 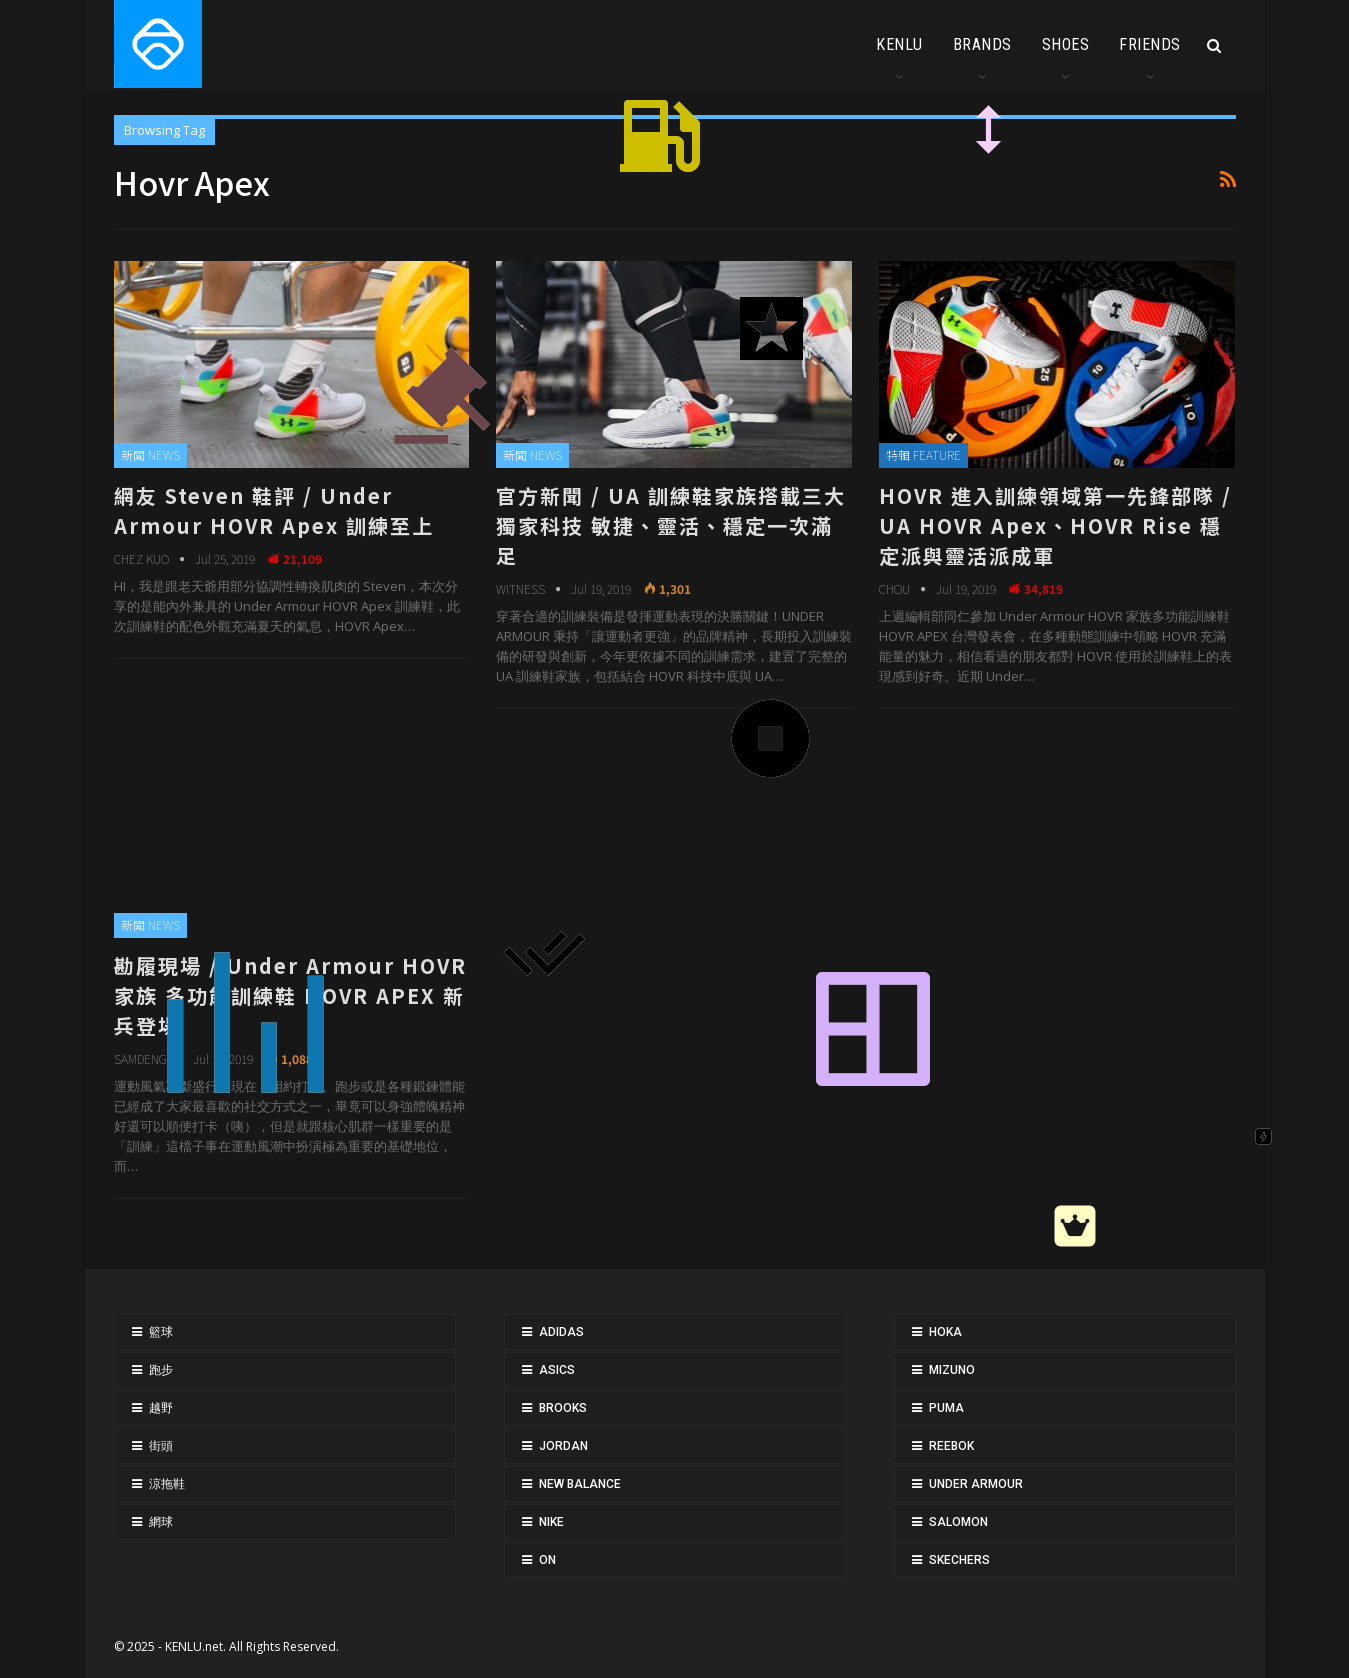 I want to click on place a bid on an auction item, so click(x=439, y=398).